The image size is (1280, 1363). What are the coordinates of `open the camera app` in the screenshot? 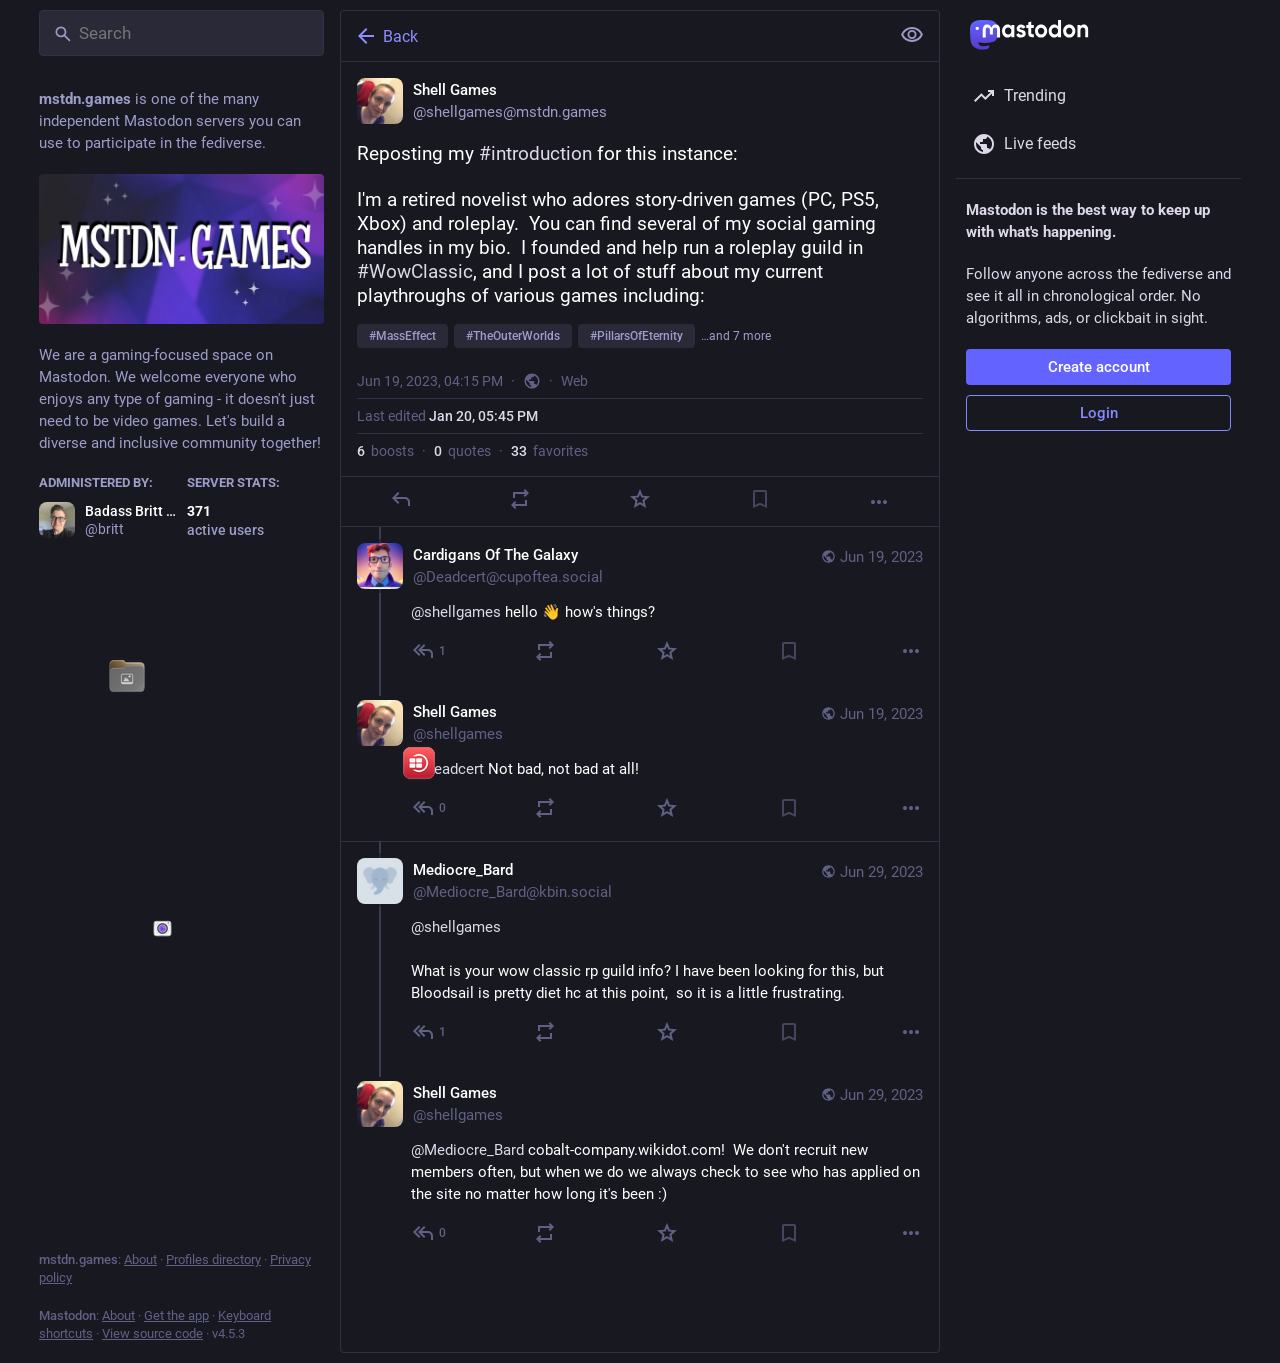 It's located at (162, 928).